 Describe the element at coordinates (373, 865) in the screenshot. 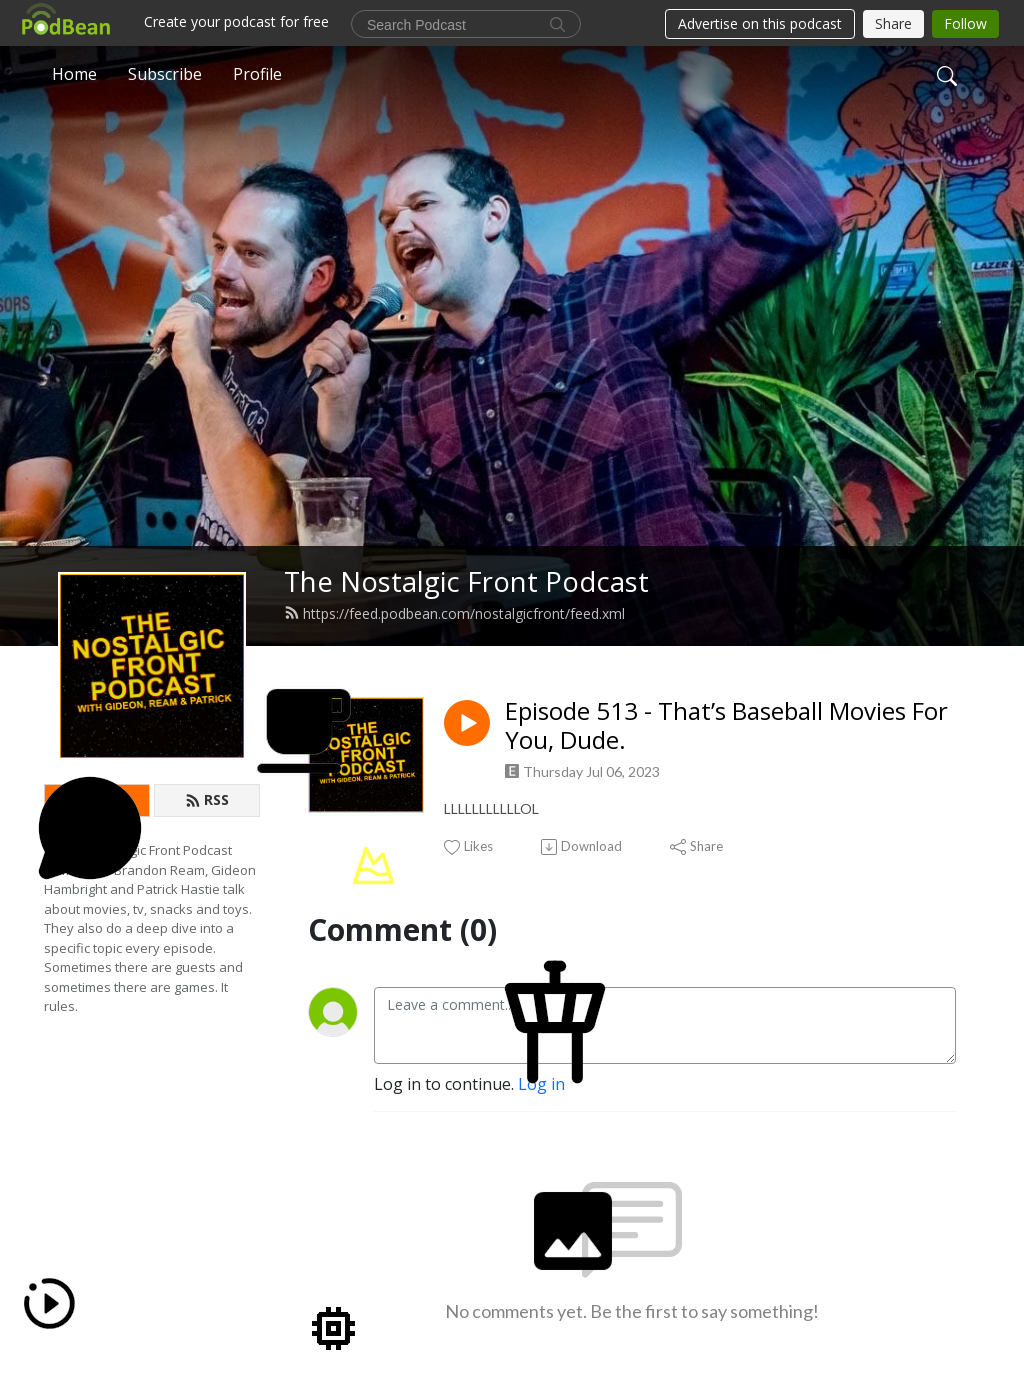

I see `view mountain or alpine destinations` at that location.